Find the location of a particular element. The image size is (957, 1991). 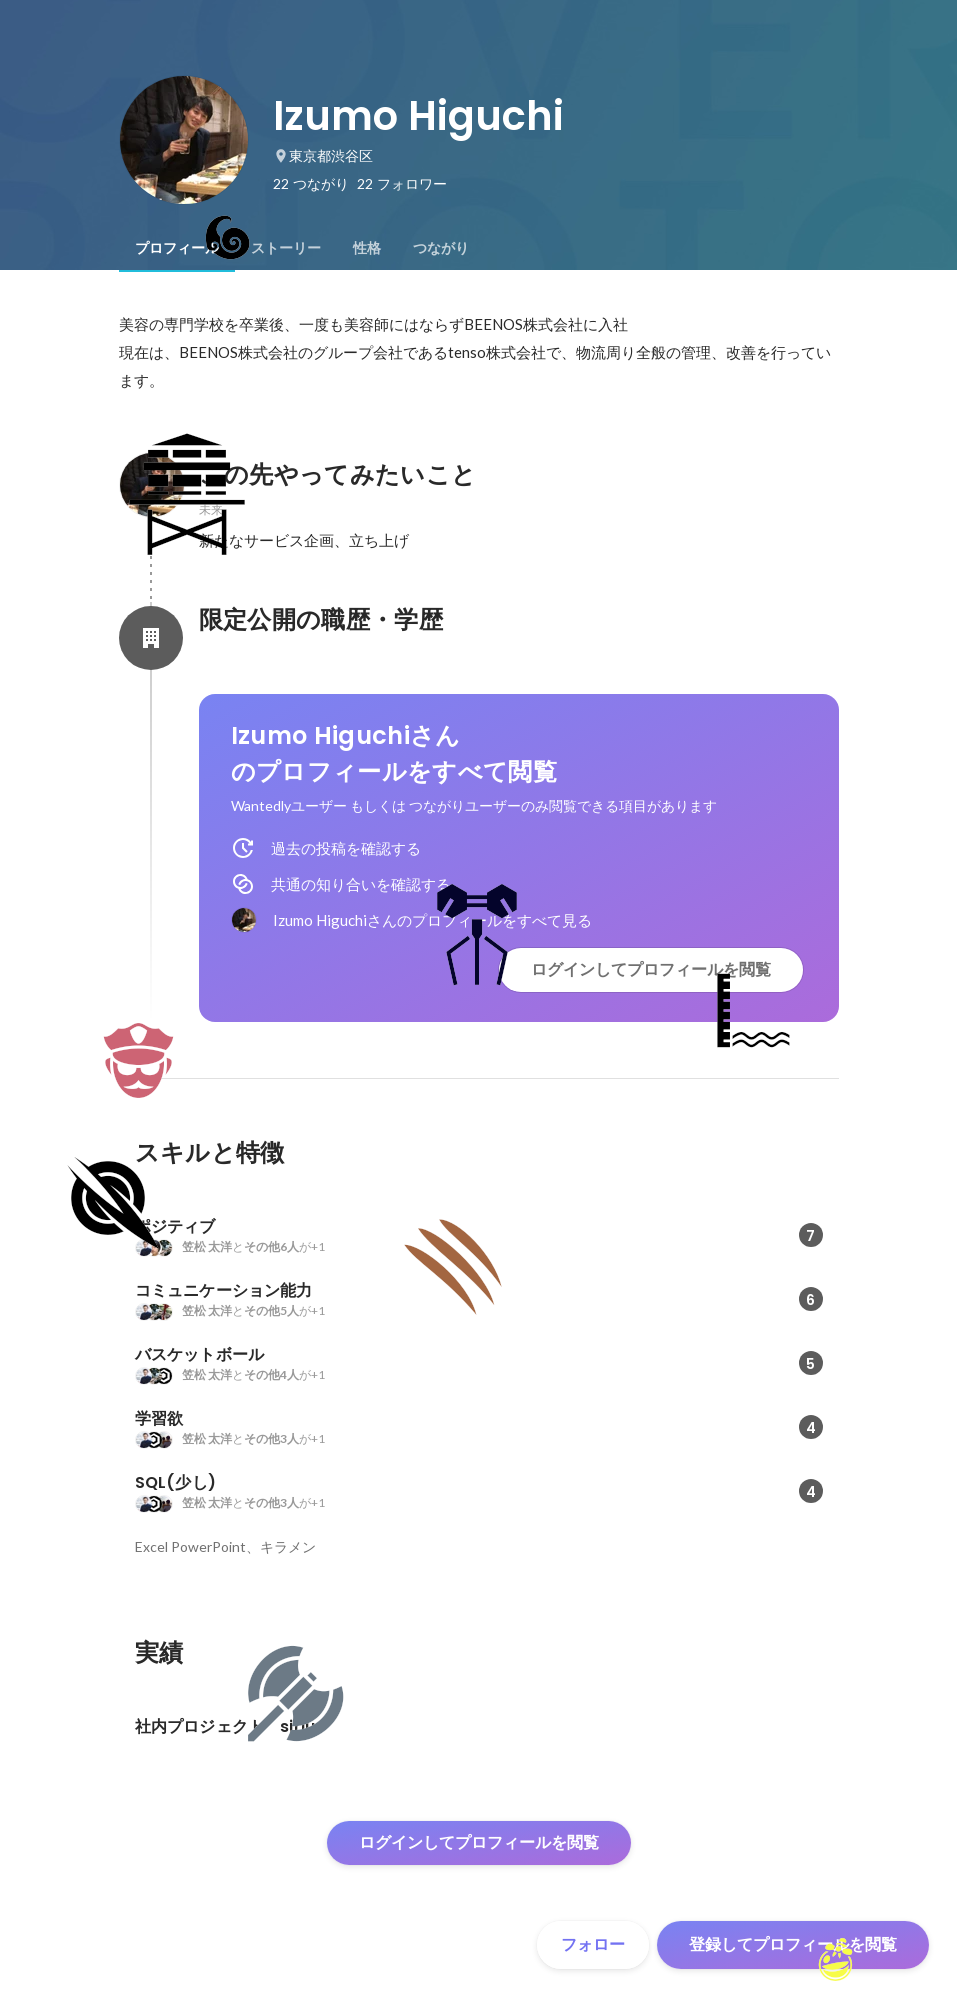

contact law enforcement or security is located at coordinates (138, 1060).